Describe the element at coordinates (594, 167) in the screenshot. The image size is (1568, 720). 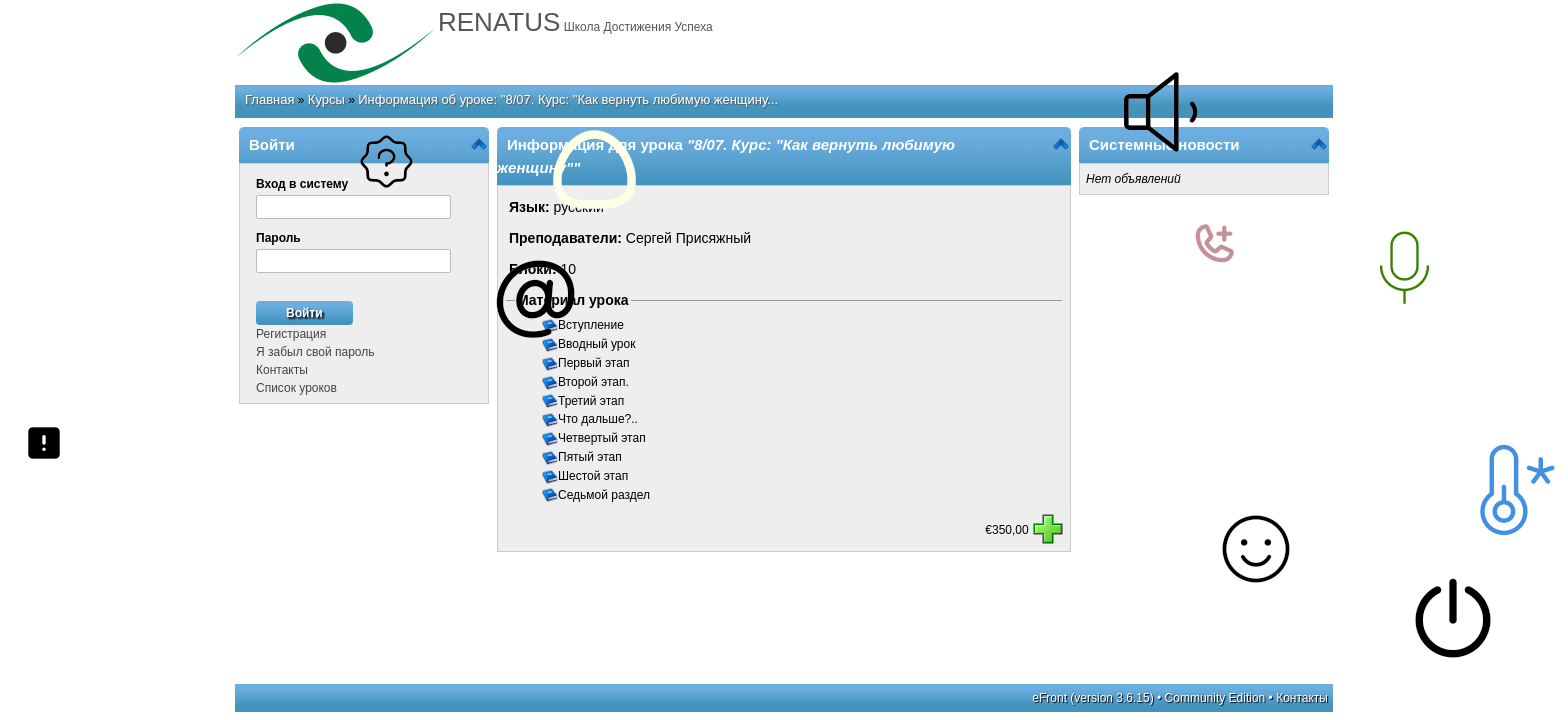
I see `represents an abstract shape or freeform object` at that location.